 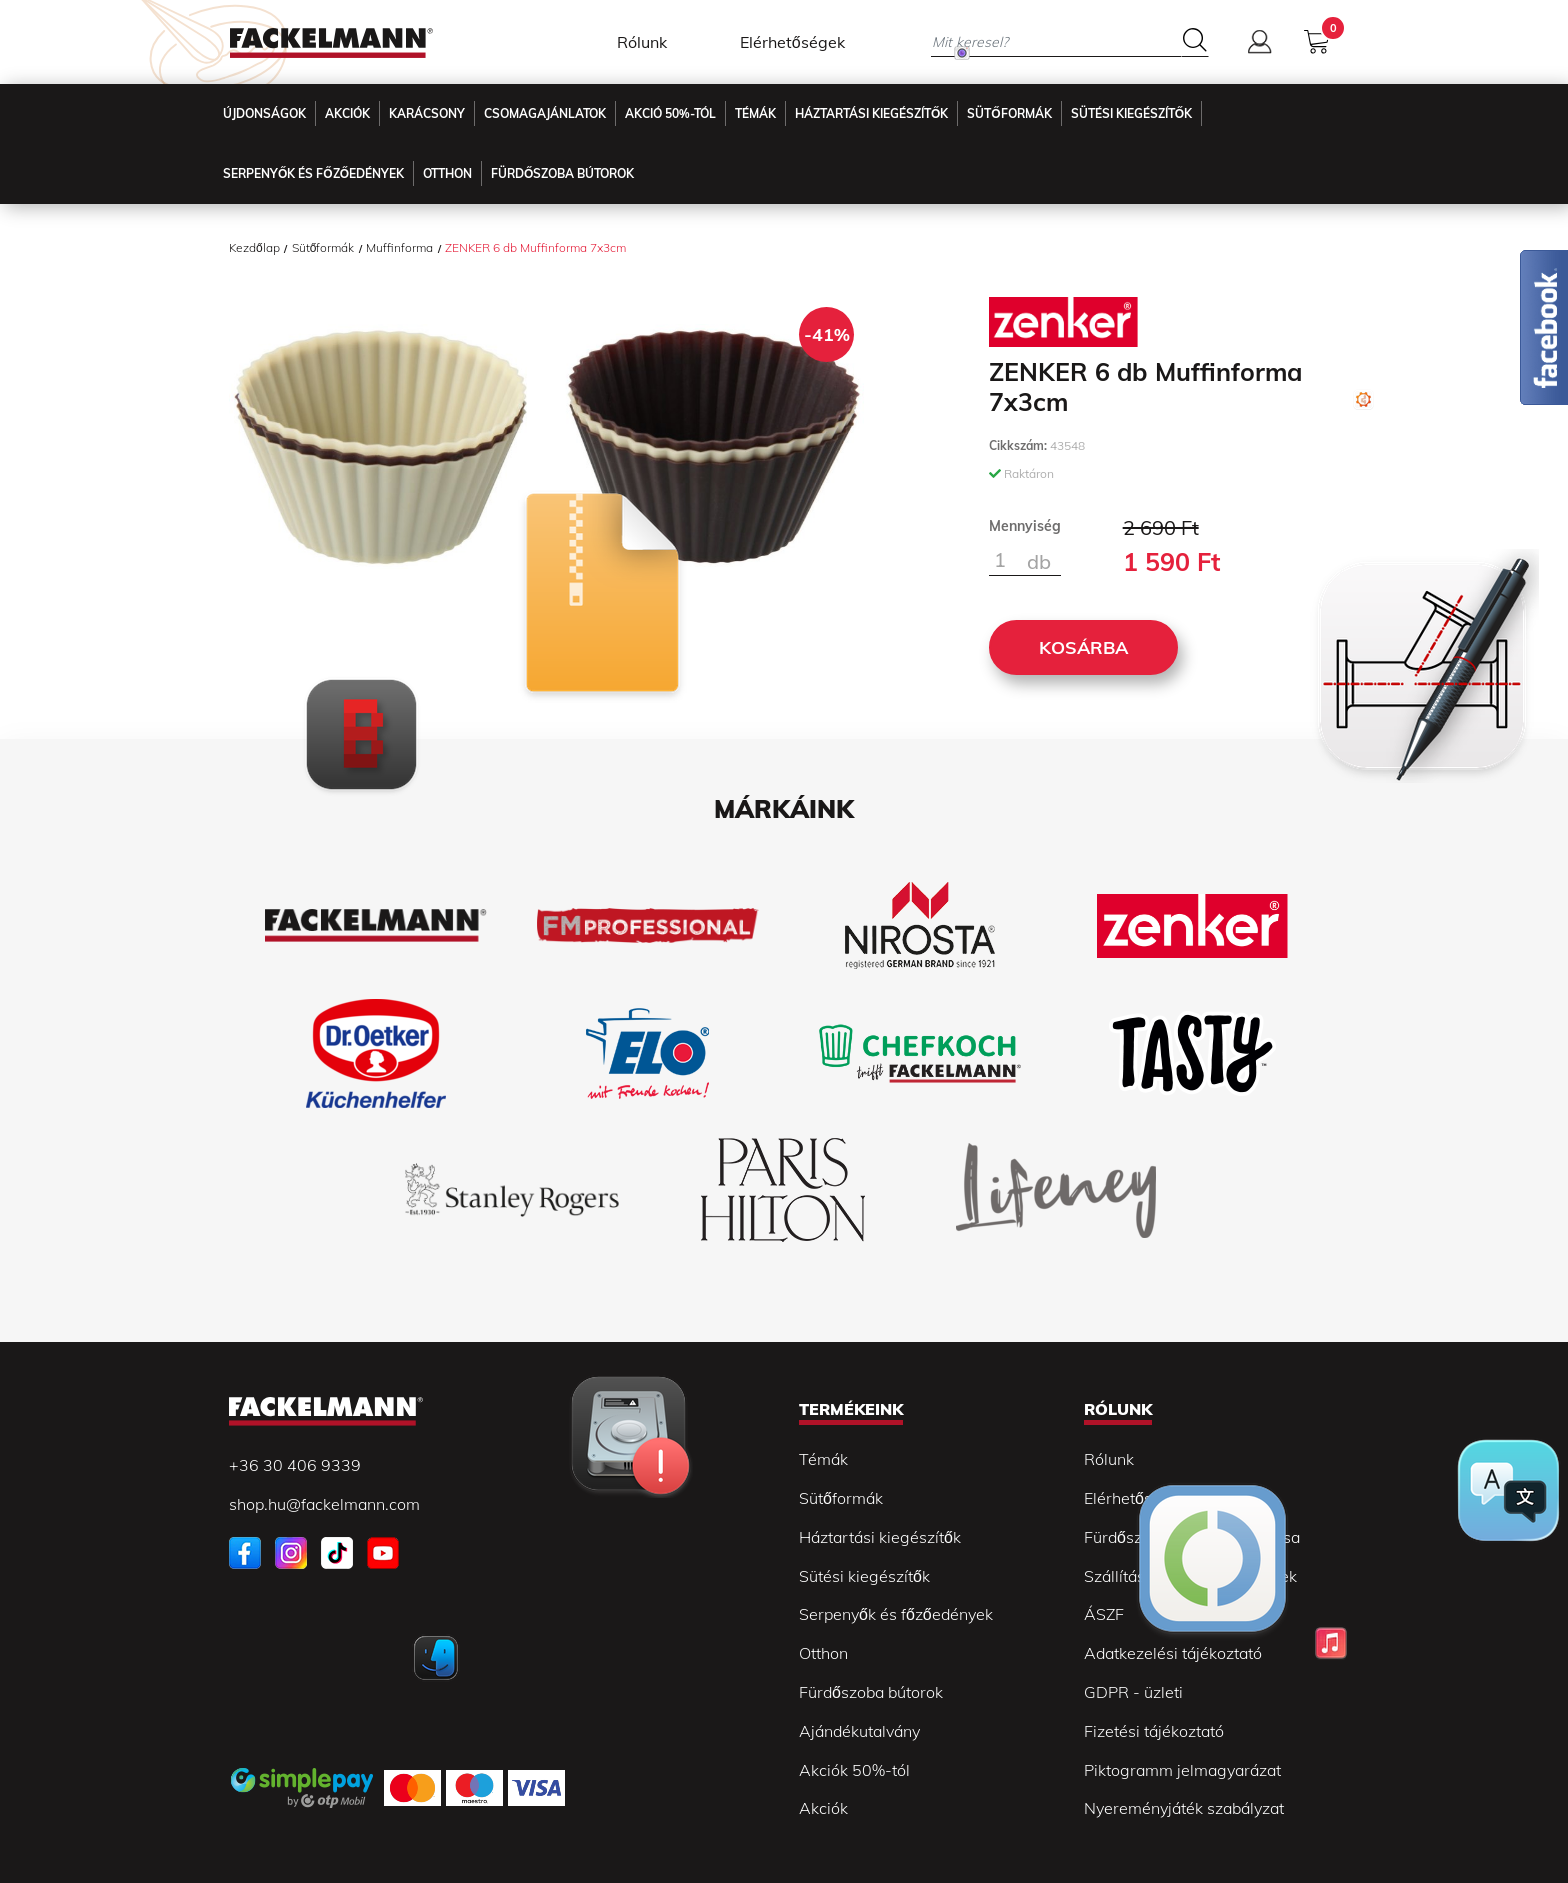 What do you see at coordinates (1331, 1643) in the screenshot?
I see `open the music player app` at bounding box center [1331, 1643].